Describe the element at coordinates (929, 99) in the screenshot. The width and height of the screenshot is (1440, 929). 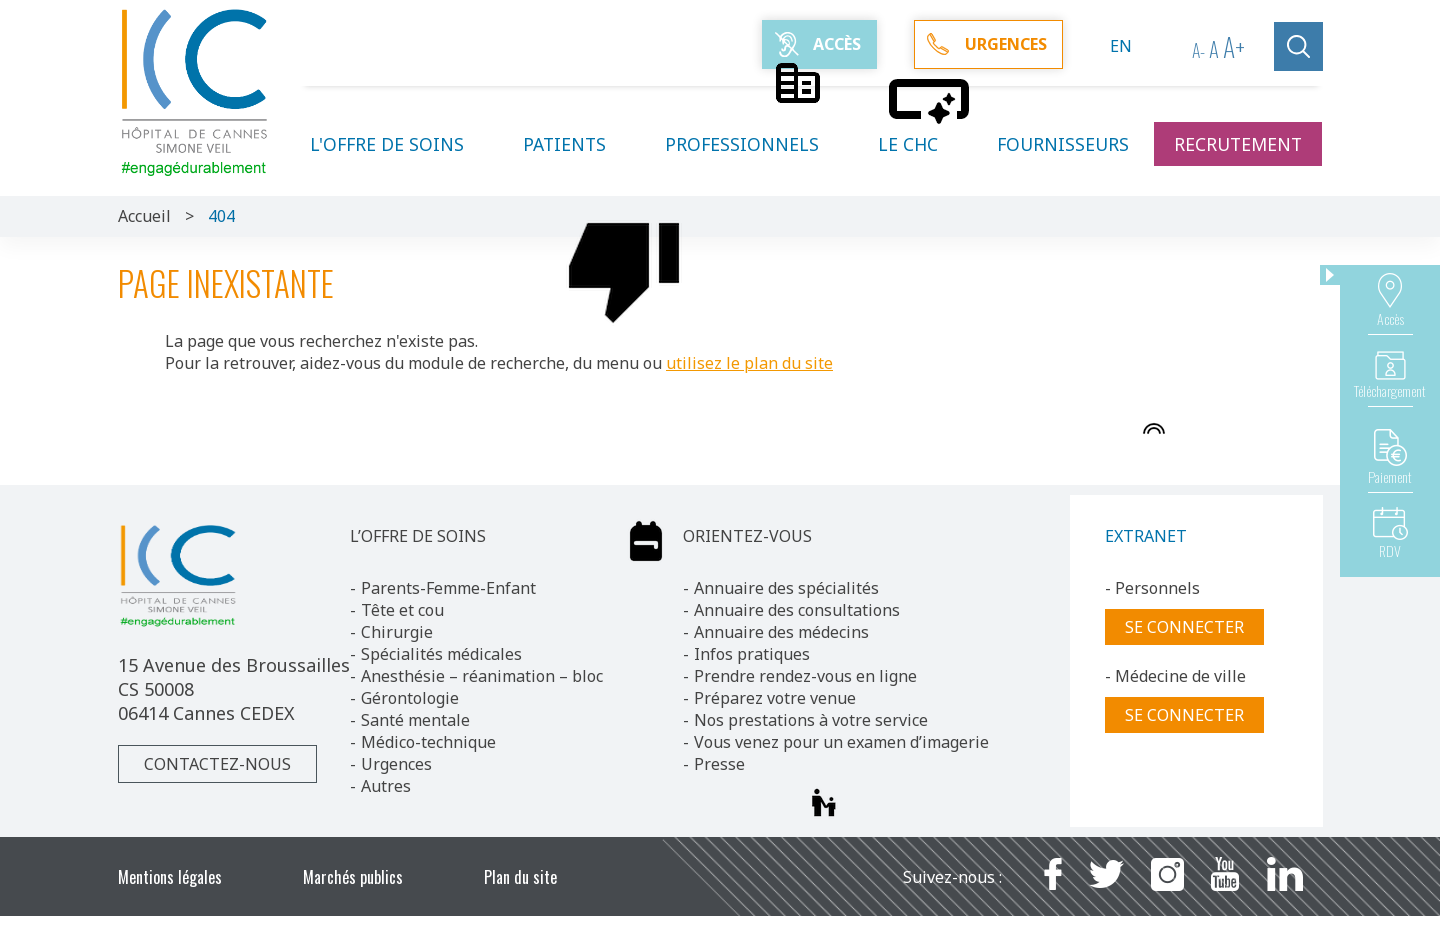
I see `add a smart or AI-powered action button` at that location.